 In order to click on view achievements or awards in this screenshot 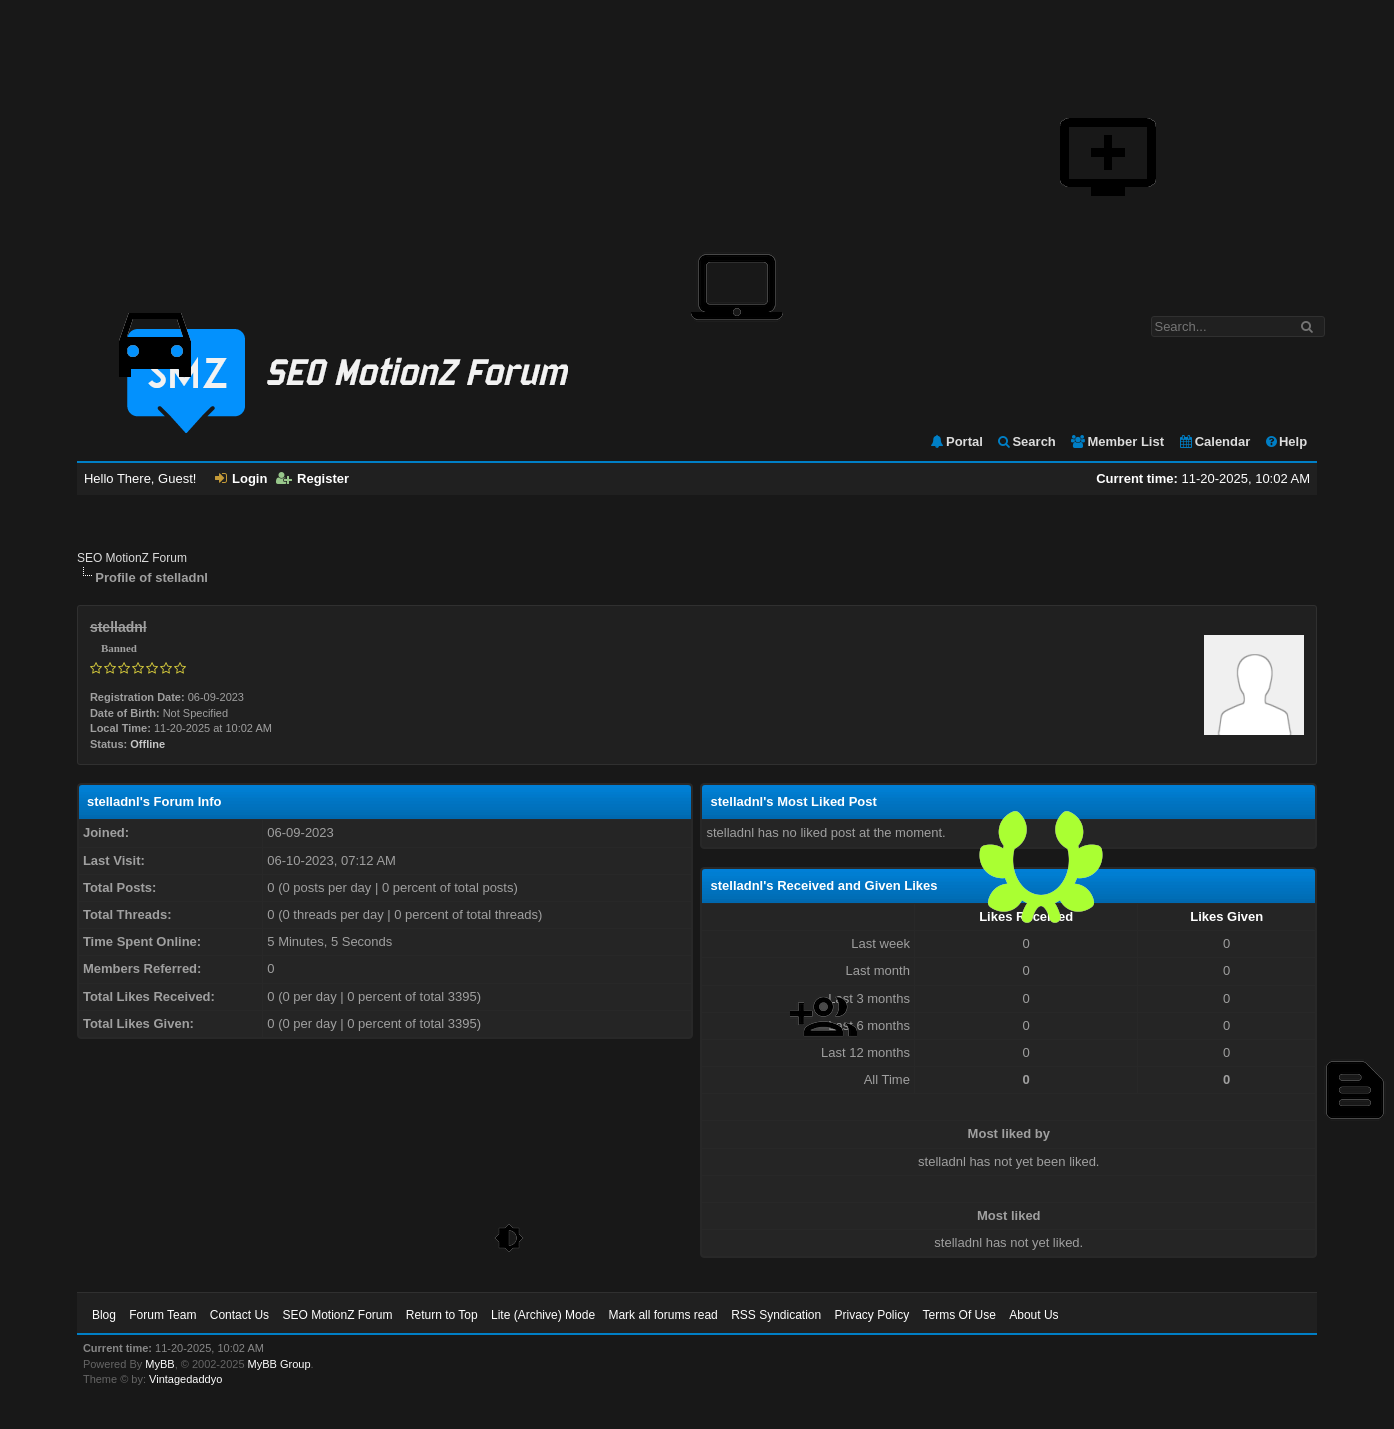, I will do `click(1041, 867)`.